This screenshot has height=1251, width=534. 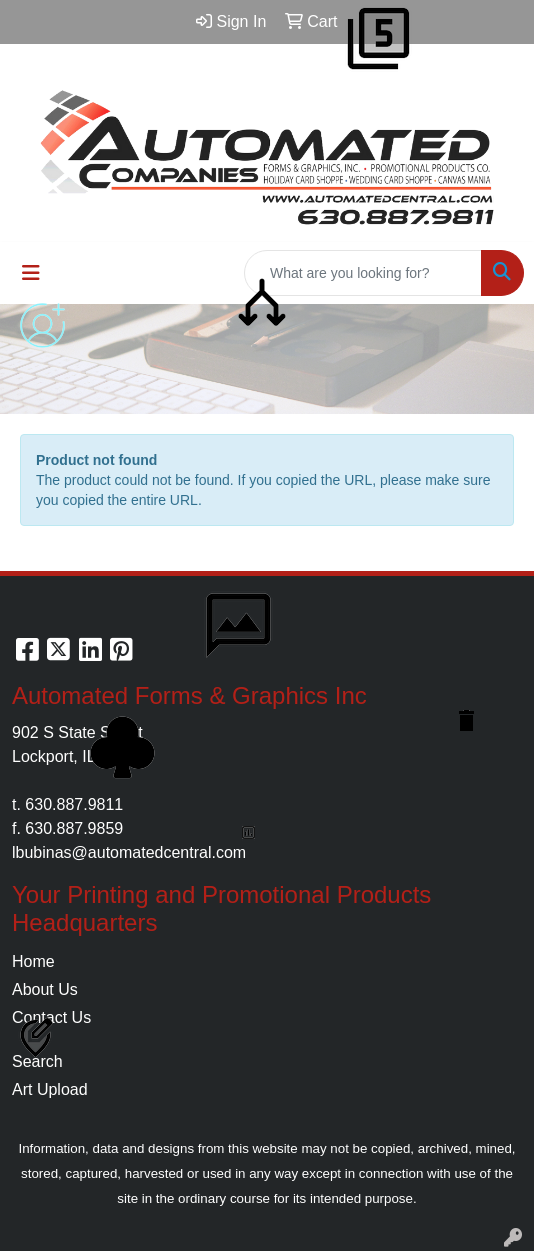 What do you see at coordinates (238, 625) in the screenshot?
I see `send or receive a picture message` at bounding box center [238, 625].